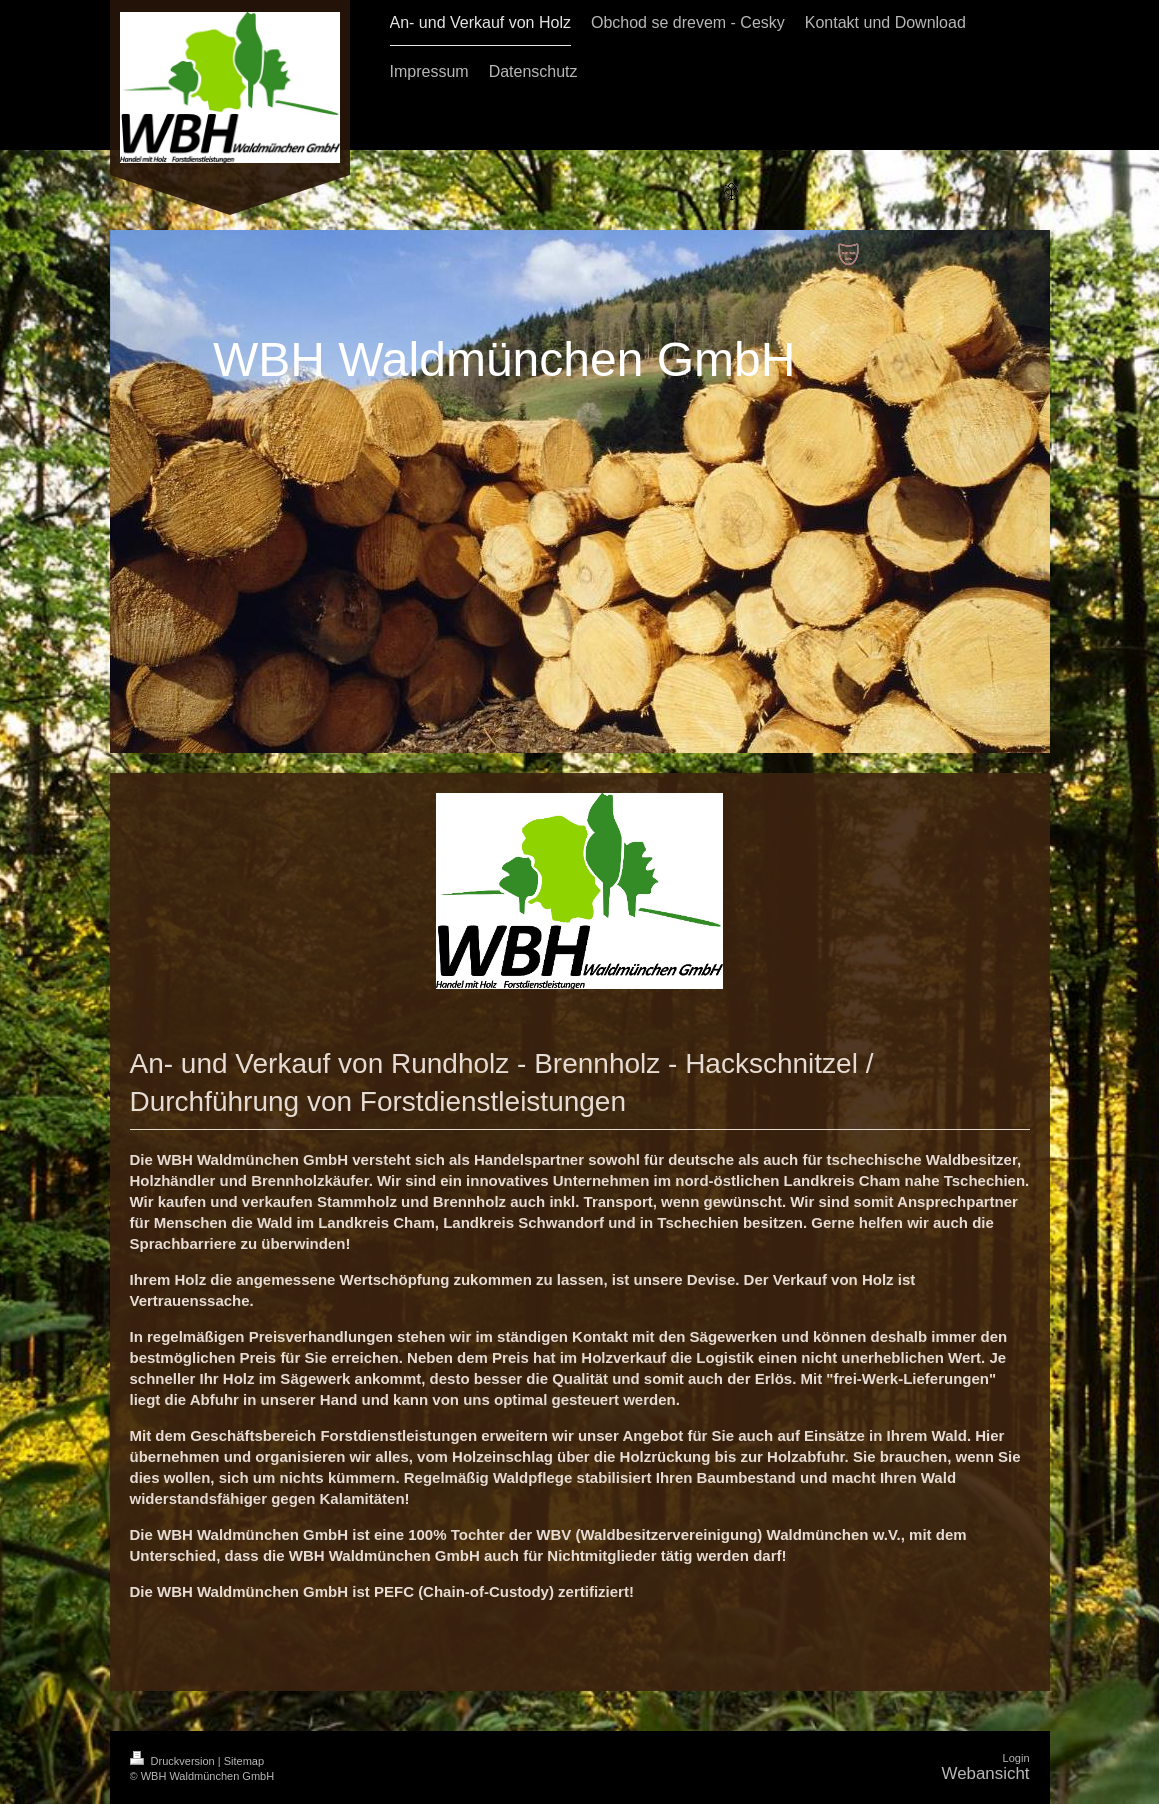 This screenshot has width=1159, height=1804. I want to click on access garden or plant care features, so click(731, 191).